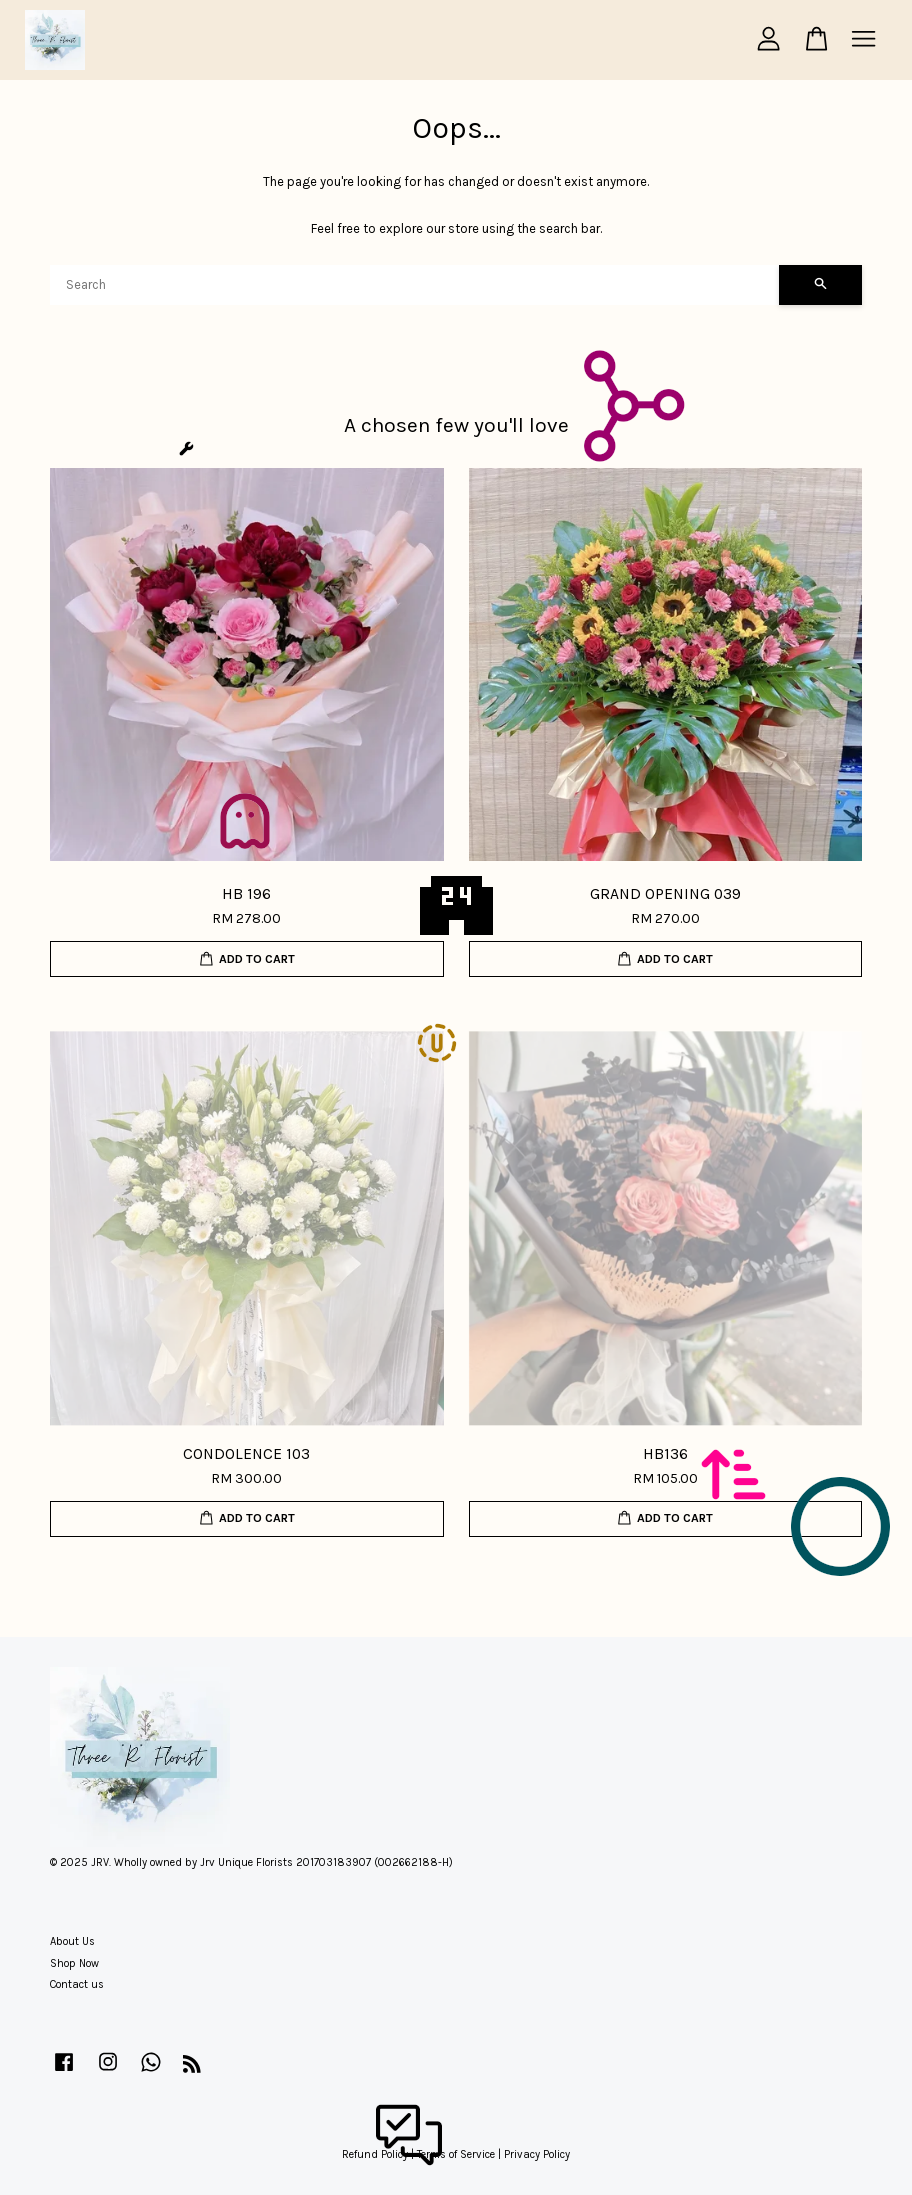  Describe the element at coordinates (733, 1474) in the screenshot. I see `sort items in ascending order` at that location.